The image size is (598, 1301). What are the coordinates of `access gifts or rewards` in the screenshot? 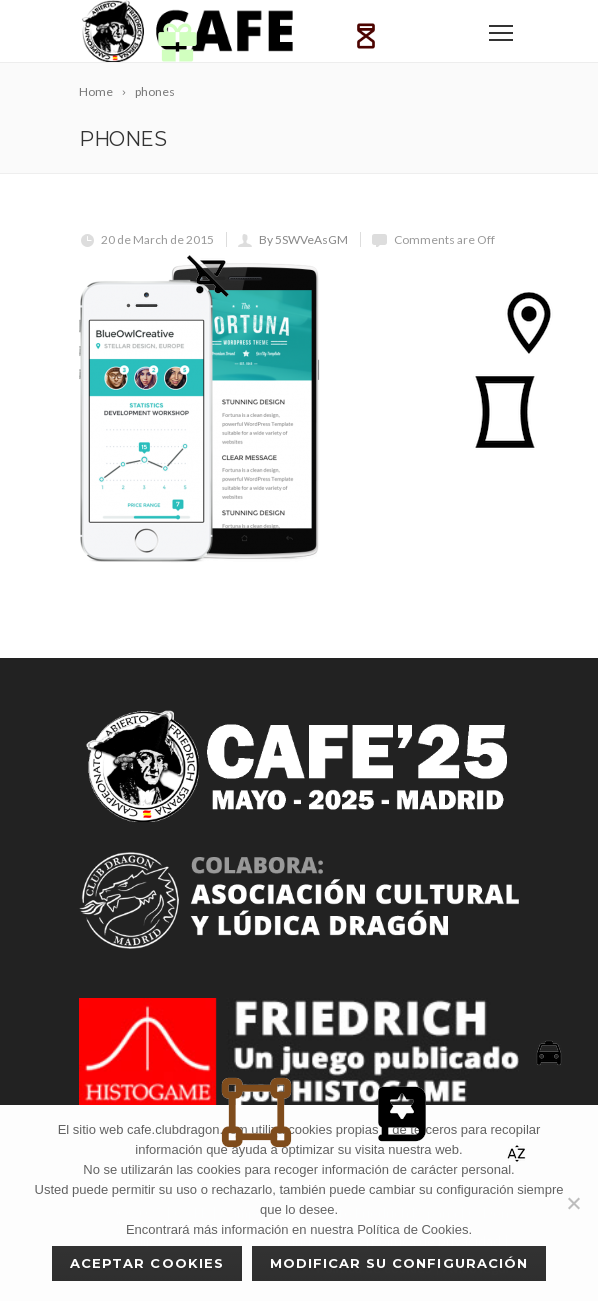 It's located at (177, 42).